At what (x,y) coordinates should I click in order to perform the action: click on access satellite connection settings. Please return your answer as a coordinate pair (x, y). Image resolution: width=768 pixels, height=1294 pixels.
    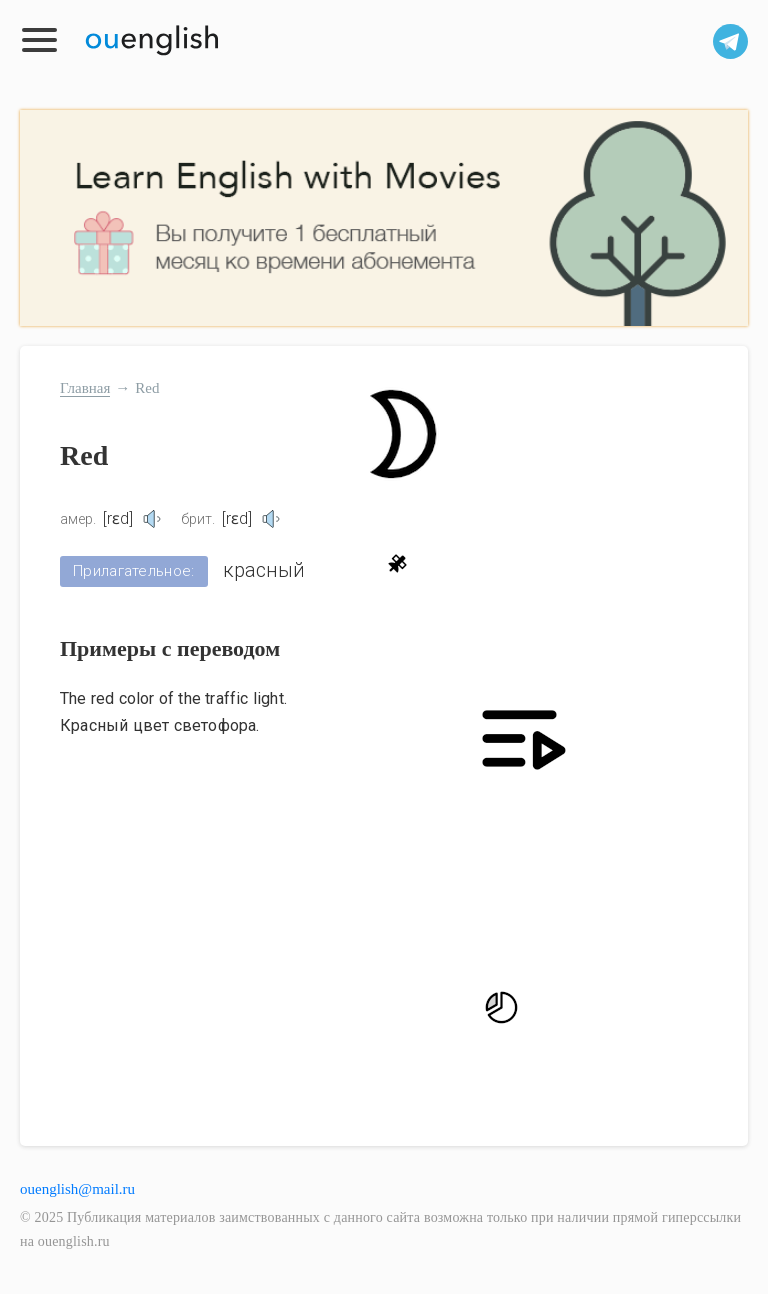
    Looking at the image, I should click on (397, 563).